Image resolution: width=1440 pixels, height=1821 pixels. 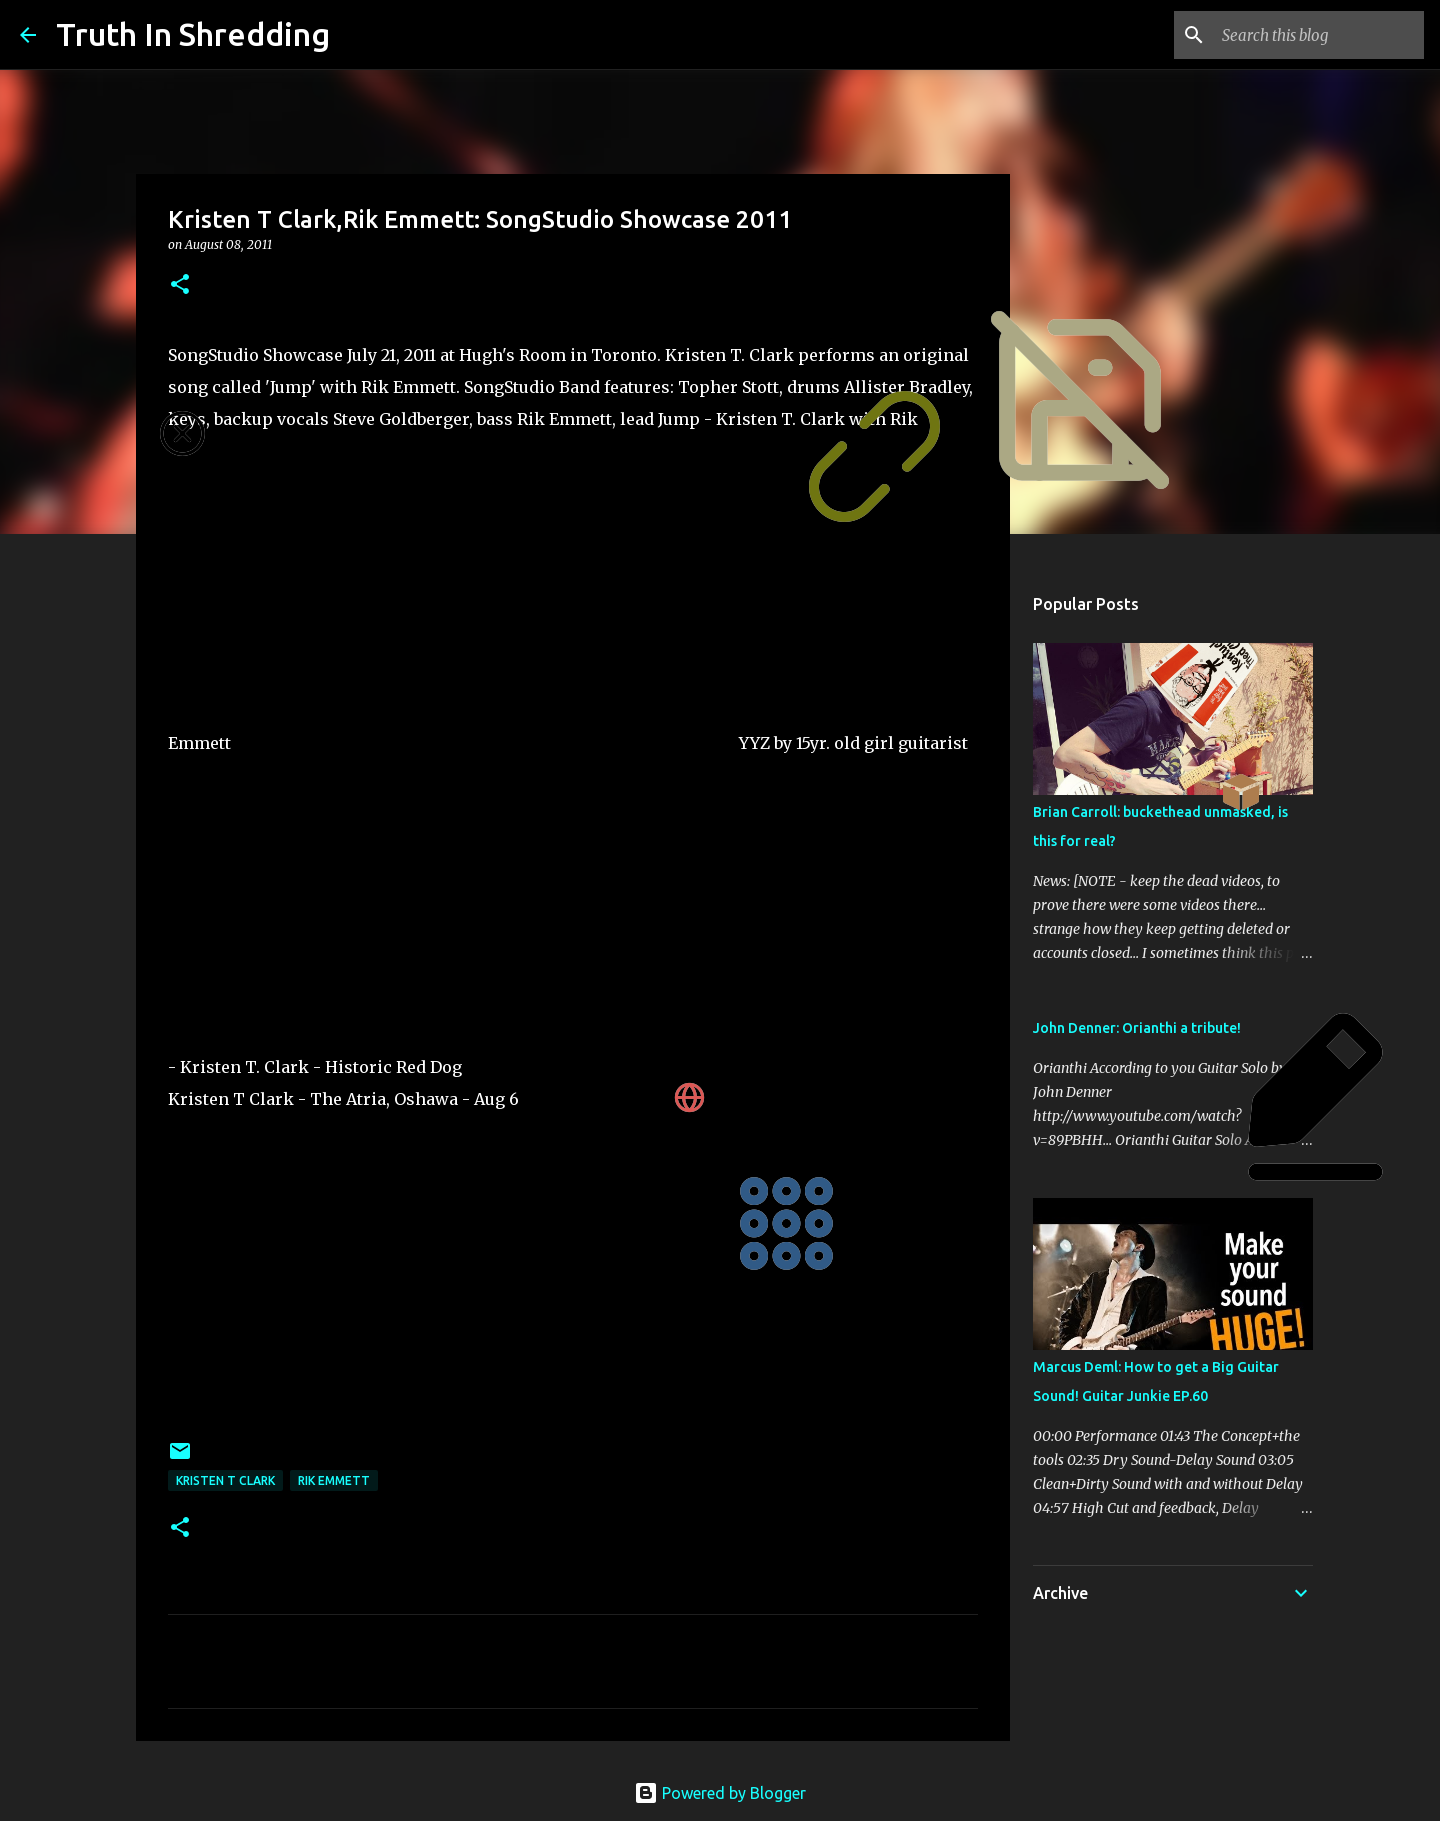 What do you see at coordinates (1315, 1096) in the screenshot?
I see `edit content or text` at bounding box center [1315, 1096].